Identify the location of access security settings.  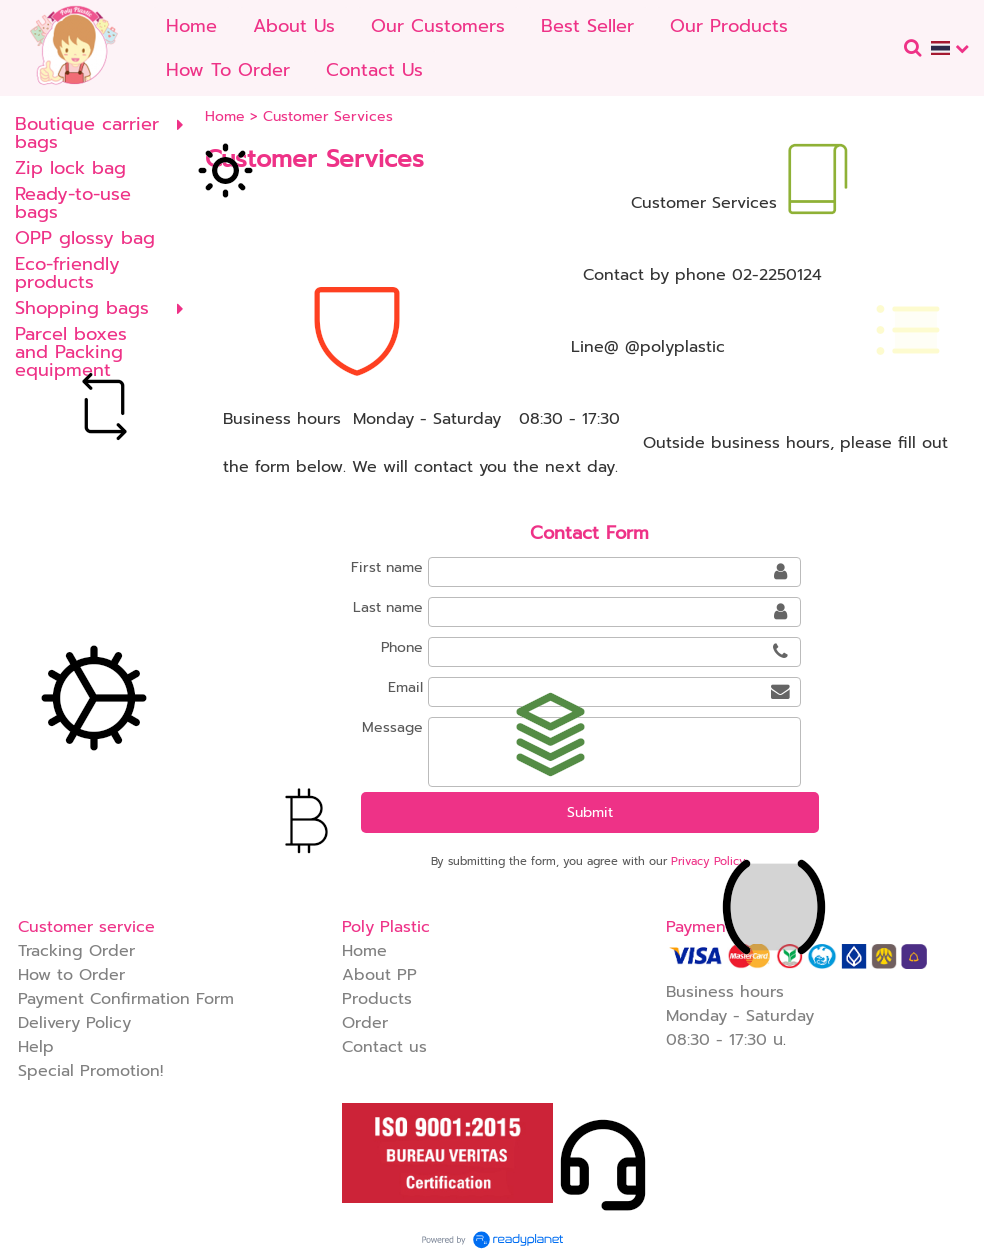
(357, 326).